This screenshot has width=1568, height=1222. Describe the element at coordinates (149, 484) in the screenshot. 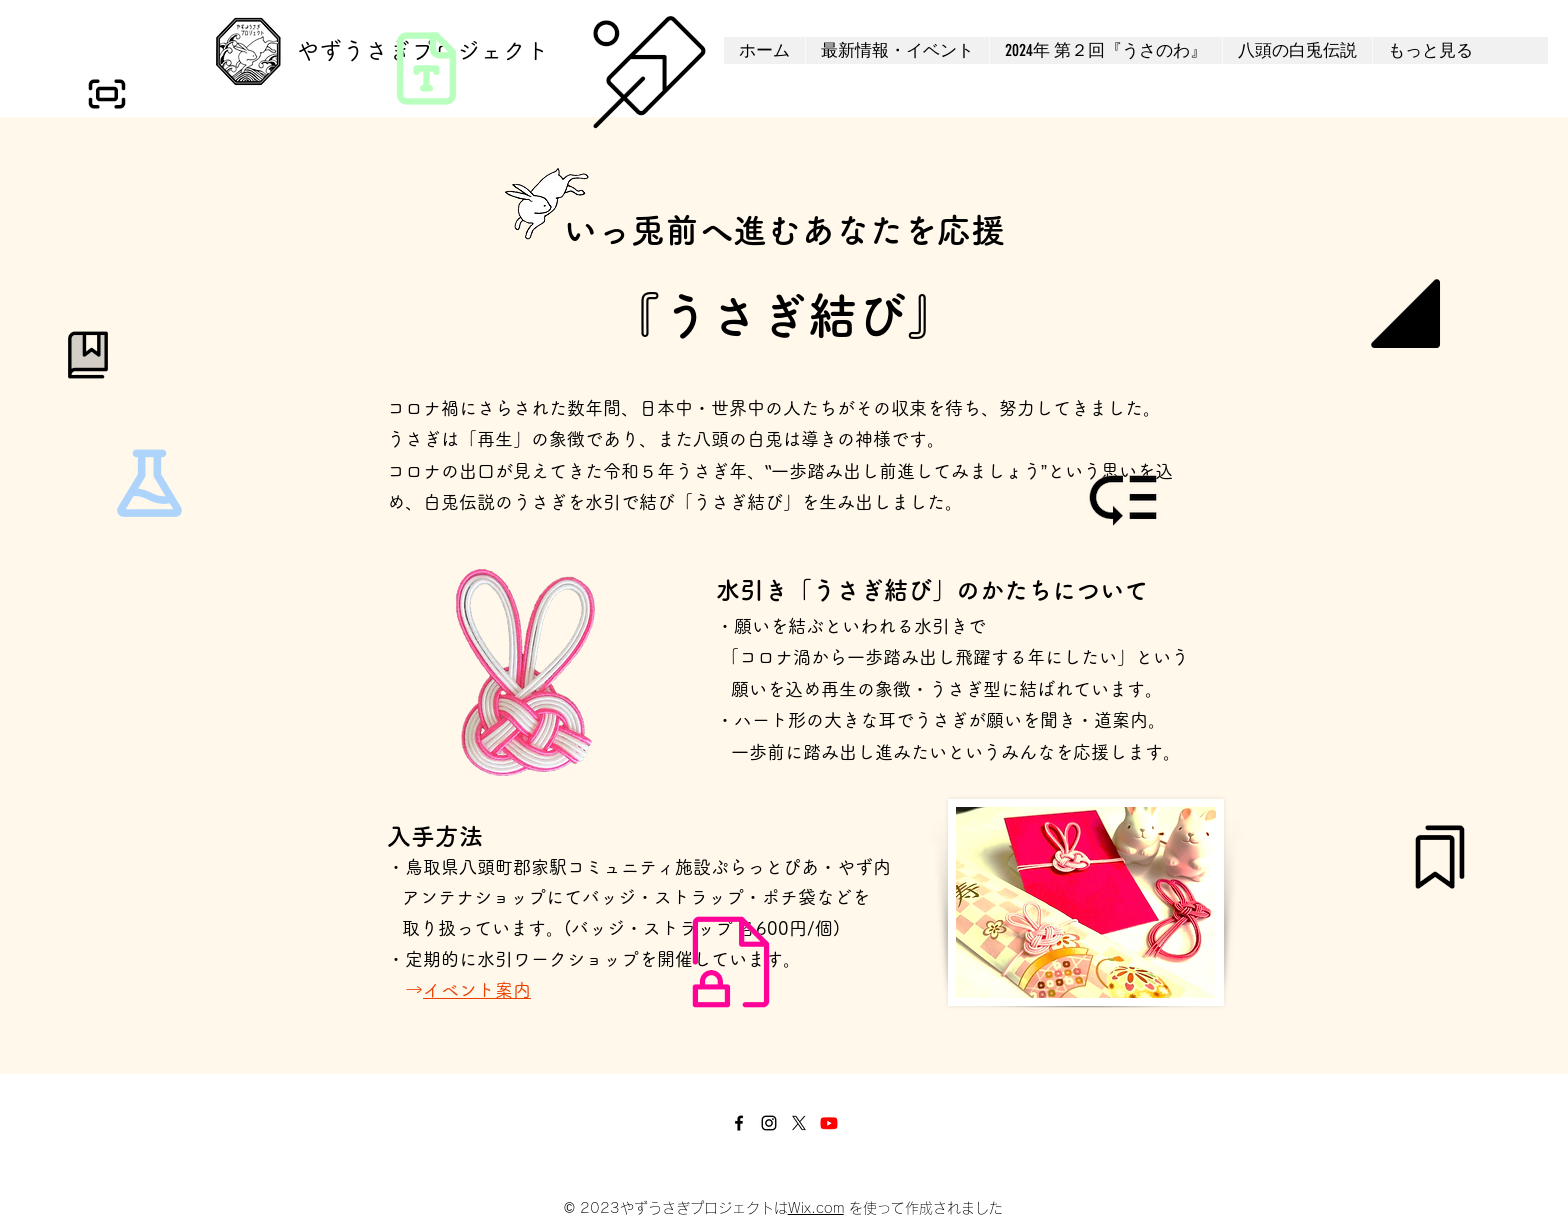

I see `access experimental or beta features` at that location.